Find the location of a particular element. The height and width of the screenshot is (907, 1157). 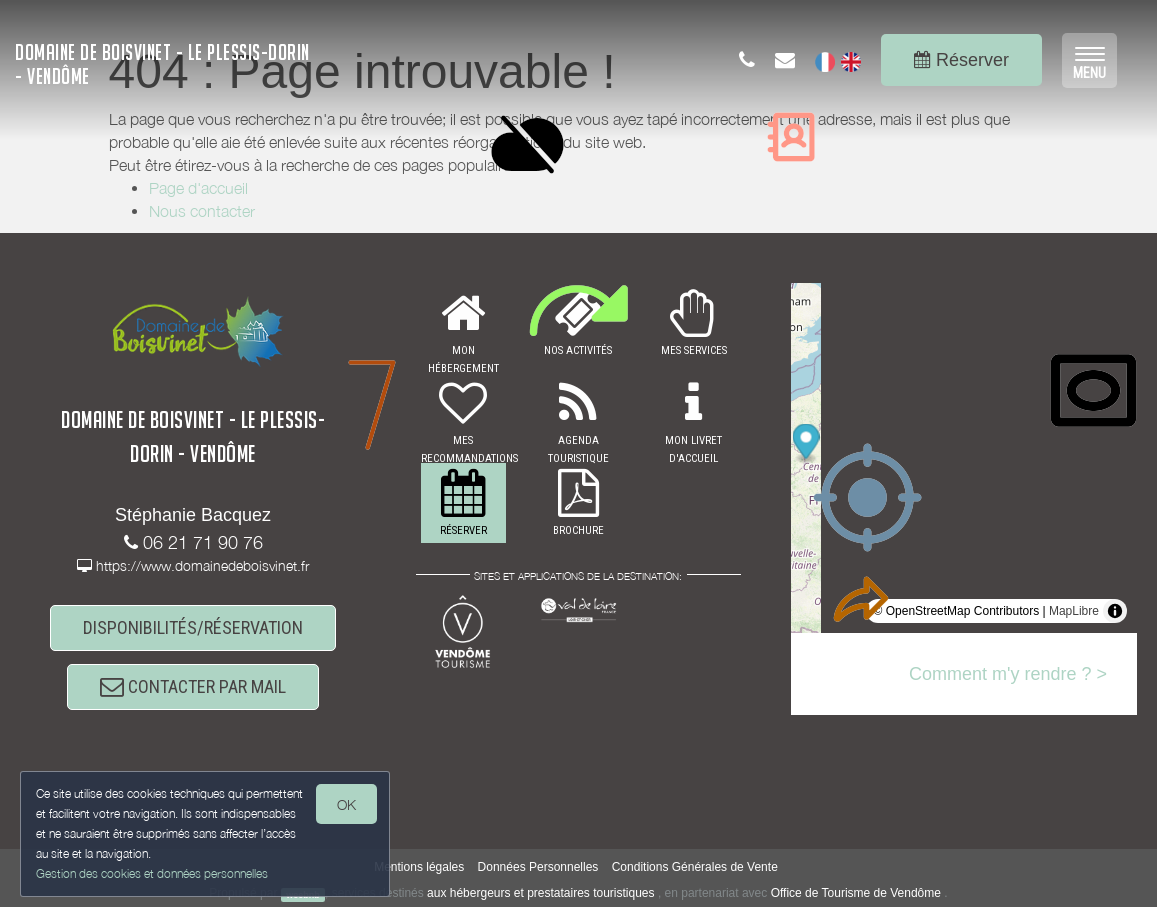

redo last action is located at coordinates (577, 307).